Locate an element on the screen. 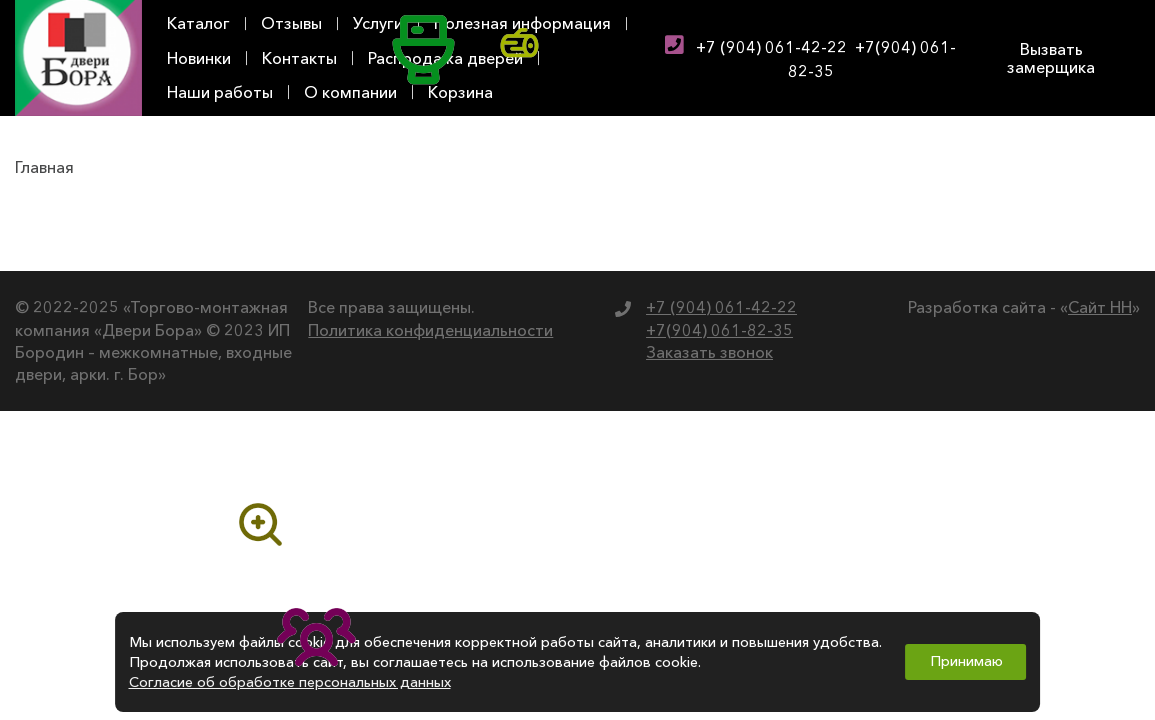 The image size is (1155, 720). find nearby restrooms is located at coordinates (423, 48).